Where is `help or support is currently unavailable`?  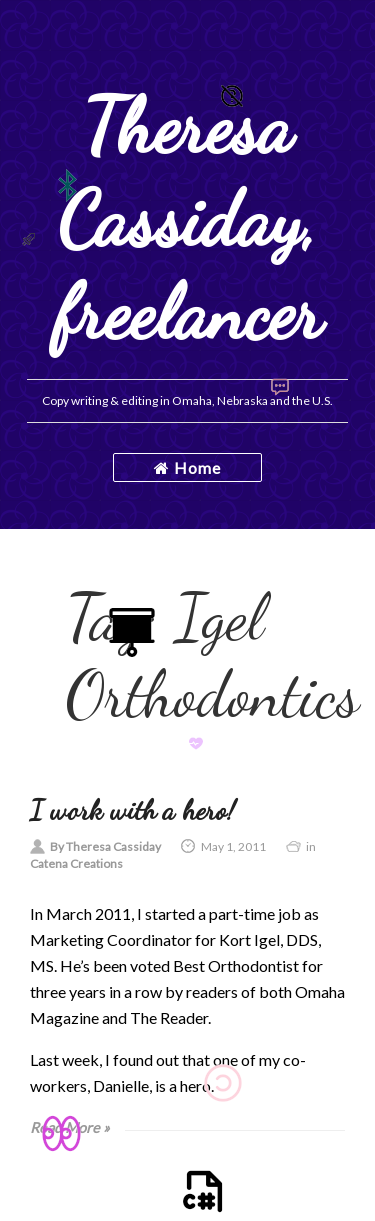 help or support is currently unavailable is located at coordinates (232, 96).